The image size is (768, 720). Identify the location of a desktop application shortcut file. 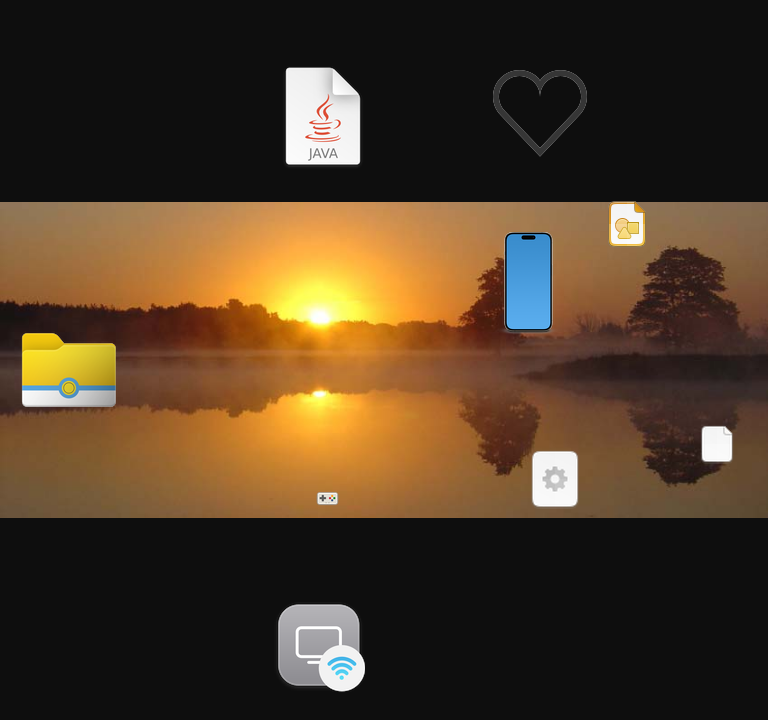
(555, 479).